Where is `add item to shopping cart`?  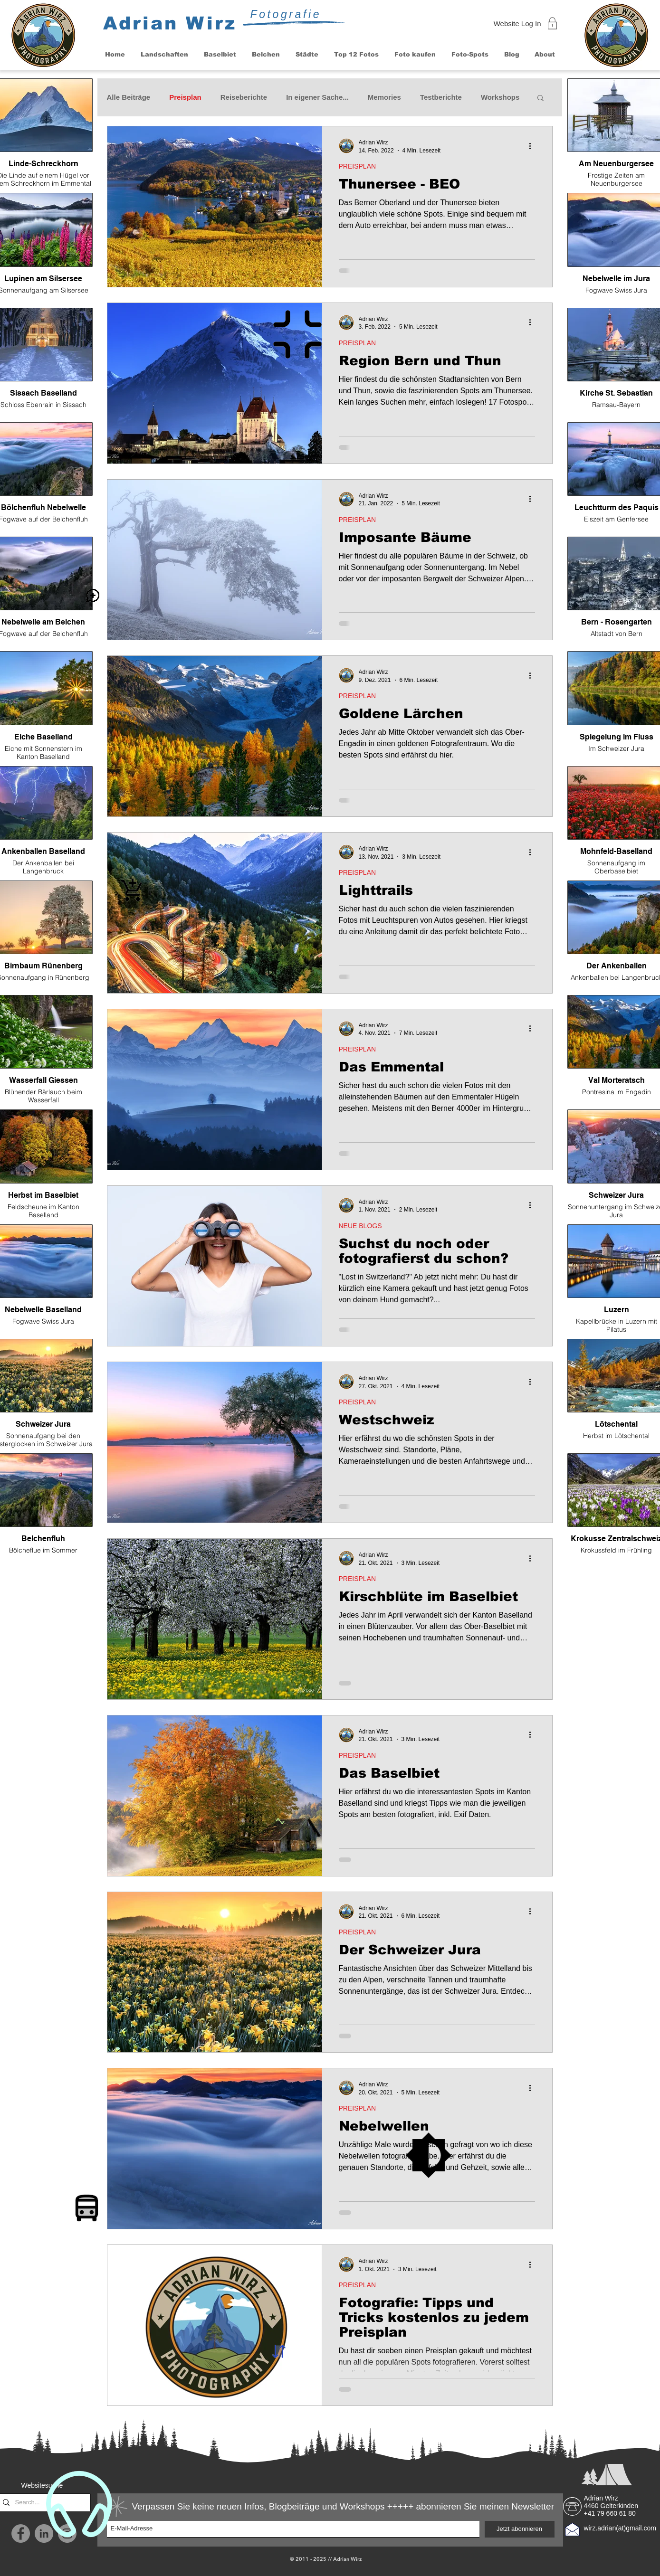 add item to shopping cart is located at coordinates (133, 890).